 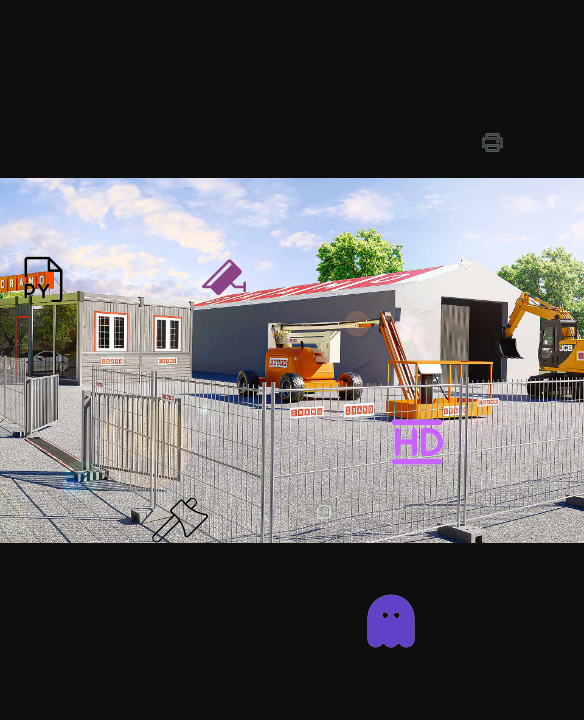 What do you see at coordinates (391, 621) in the screenshot?
I see `indicates ghost mode or invisible status` at bounding box center [391, 621].